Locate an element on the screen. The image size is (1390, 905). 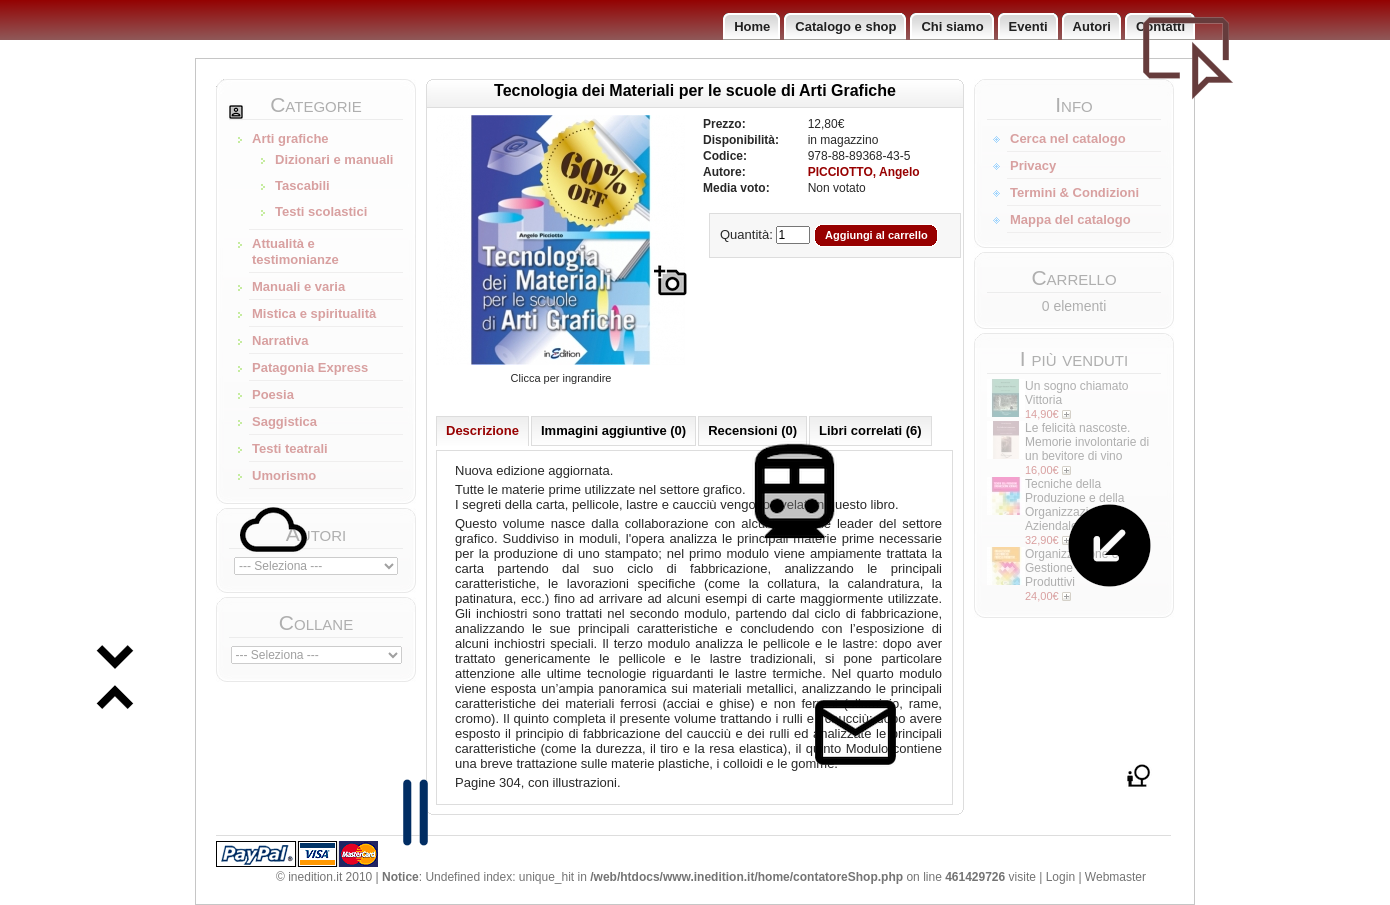
add a new photo is located at coordinates (671, 281).